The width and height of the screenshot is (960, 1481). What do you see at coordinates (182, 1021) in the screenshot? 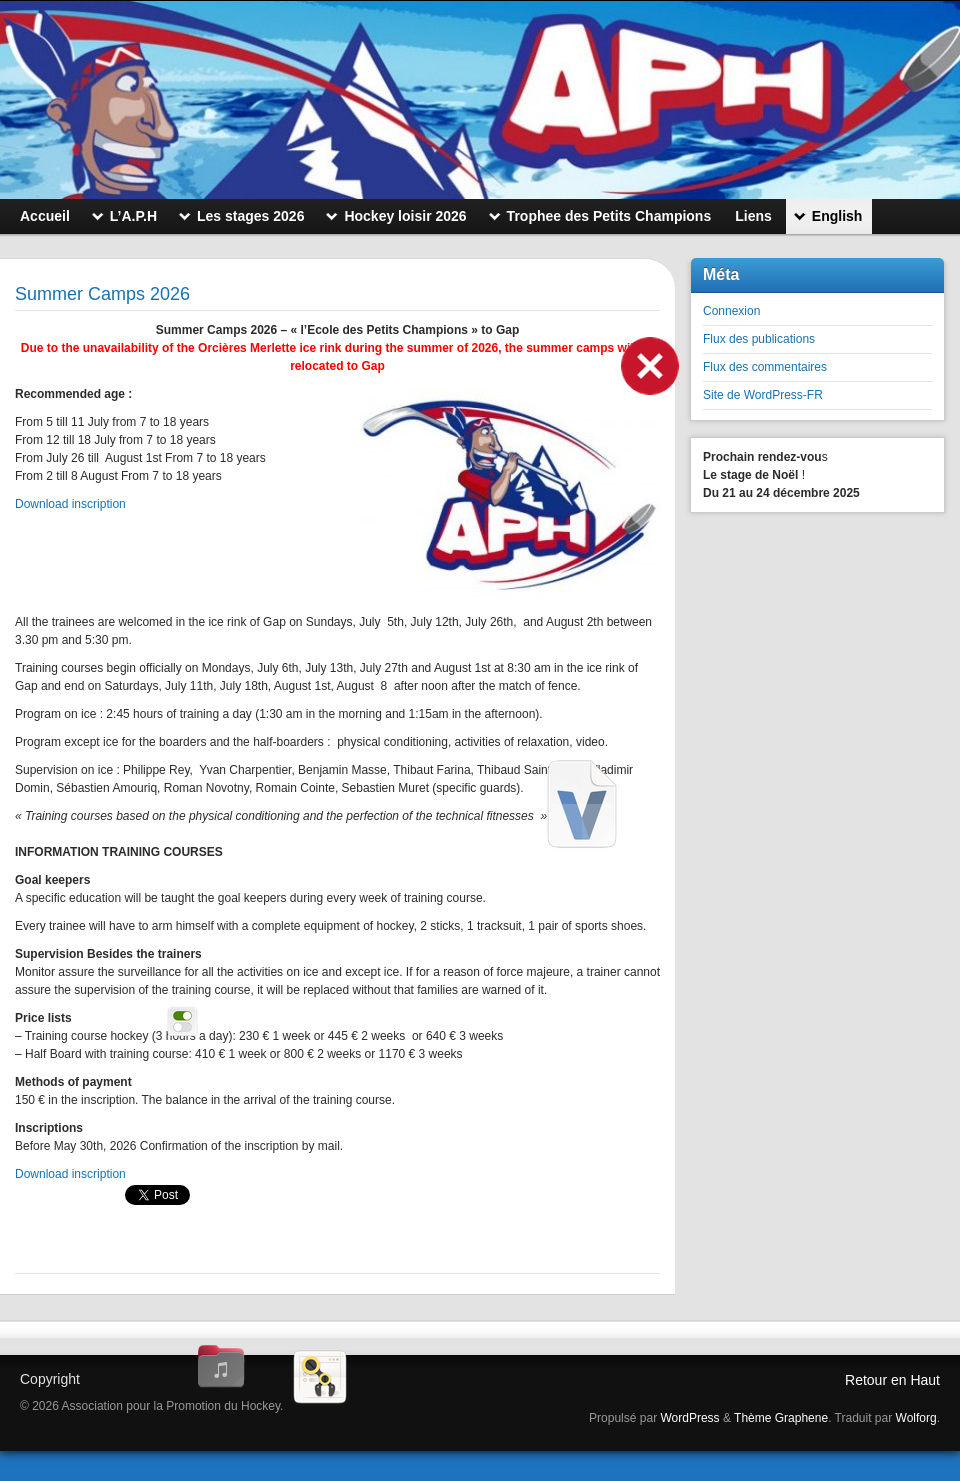
I see `open unity tweak tool settings` at bounding box center [182, 1021].